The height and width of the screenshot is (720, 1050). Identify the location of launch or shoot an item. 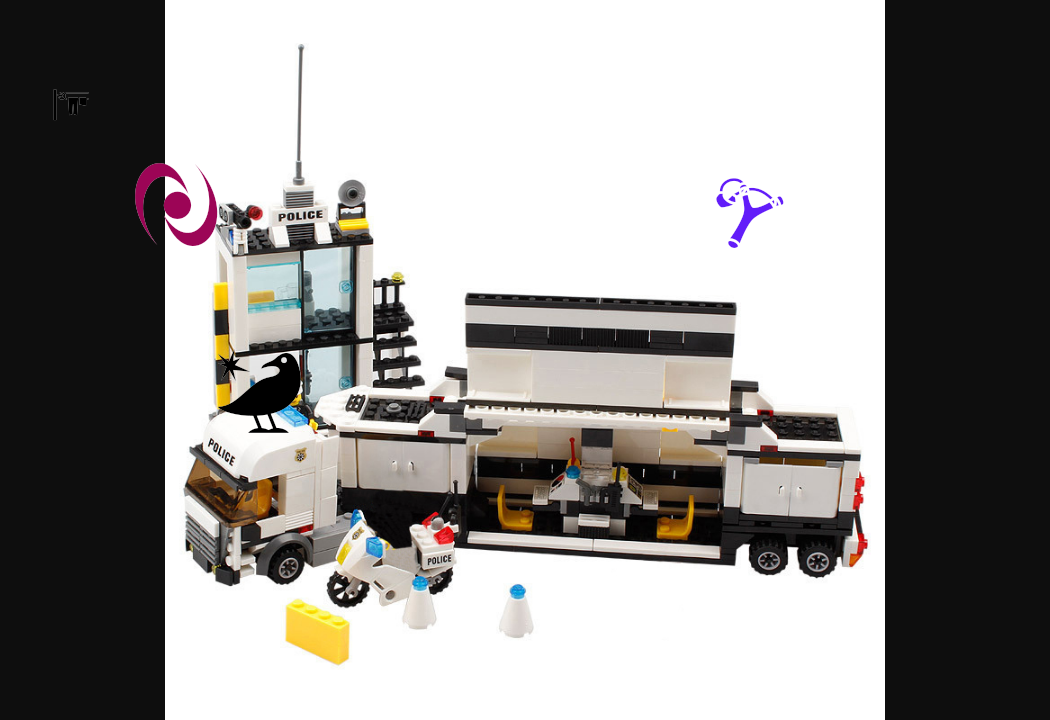
(748, 213).